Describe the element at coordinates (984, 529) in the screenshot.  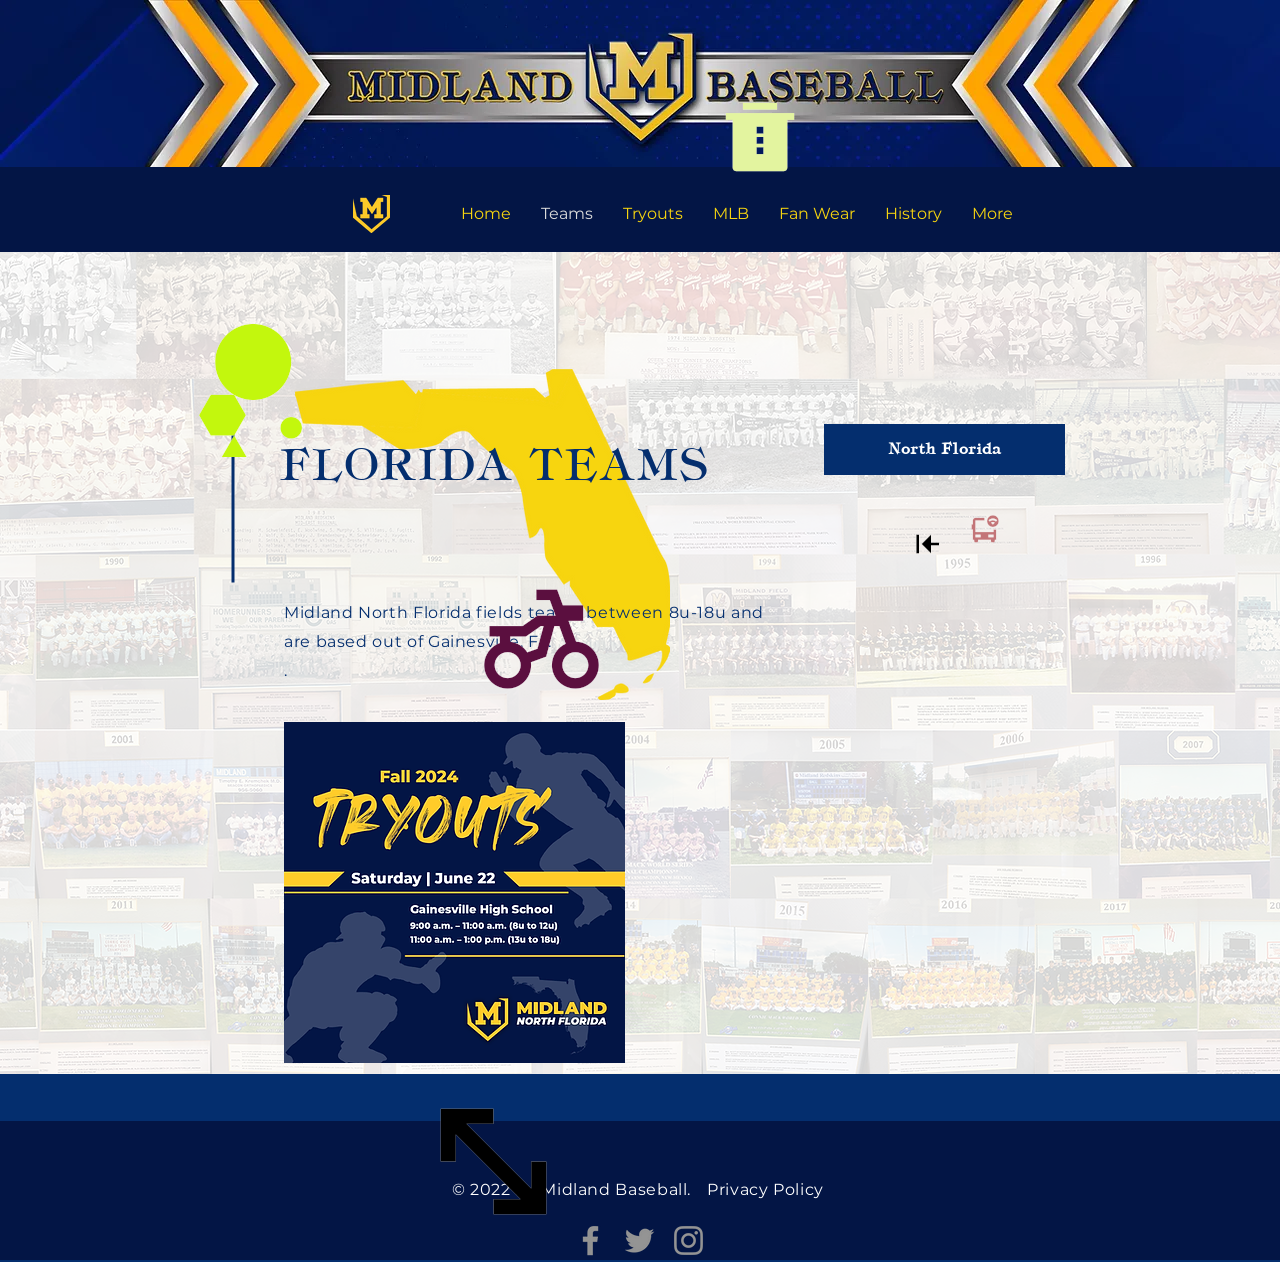
I see `indicates bus has wifi available` at that location.